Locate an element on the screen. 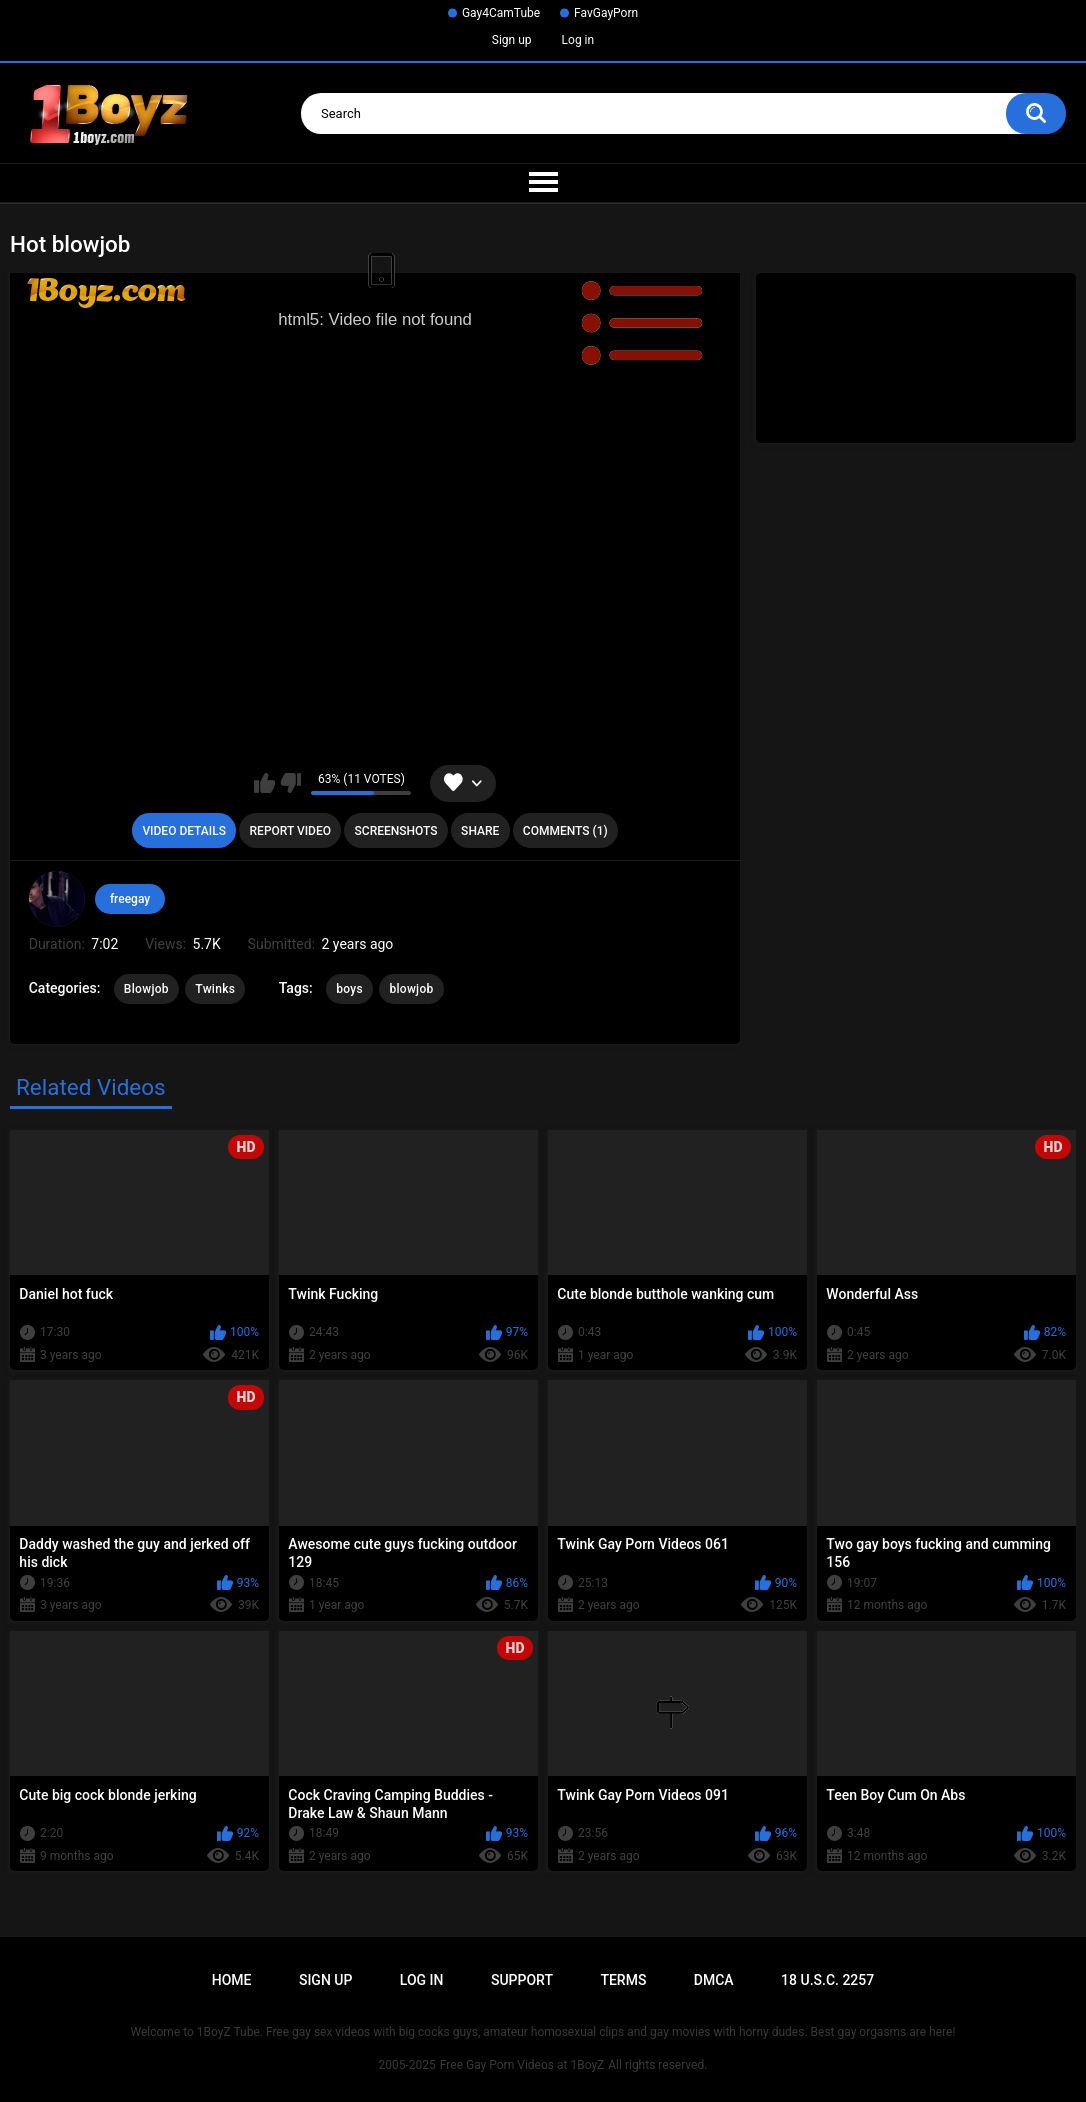 Image resolution: width=1086 pixels, height=2102 pixels. switch to mobile view is located at coordinates (381, 270).